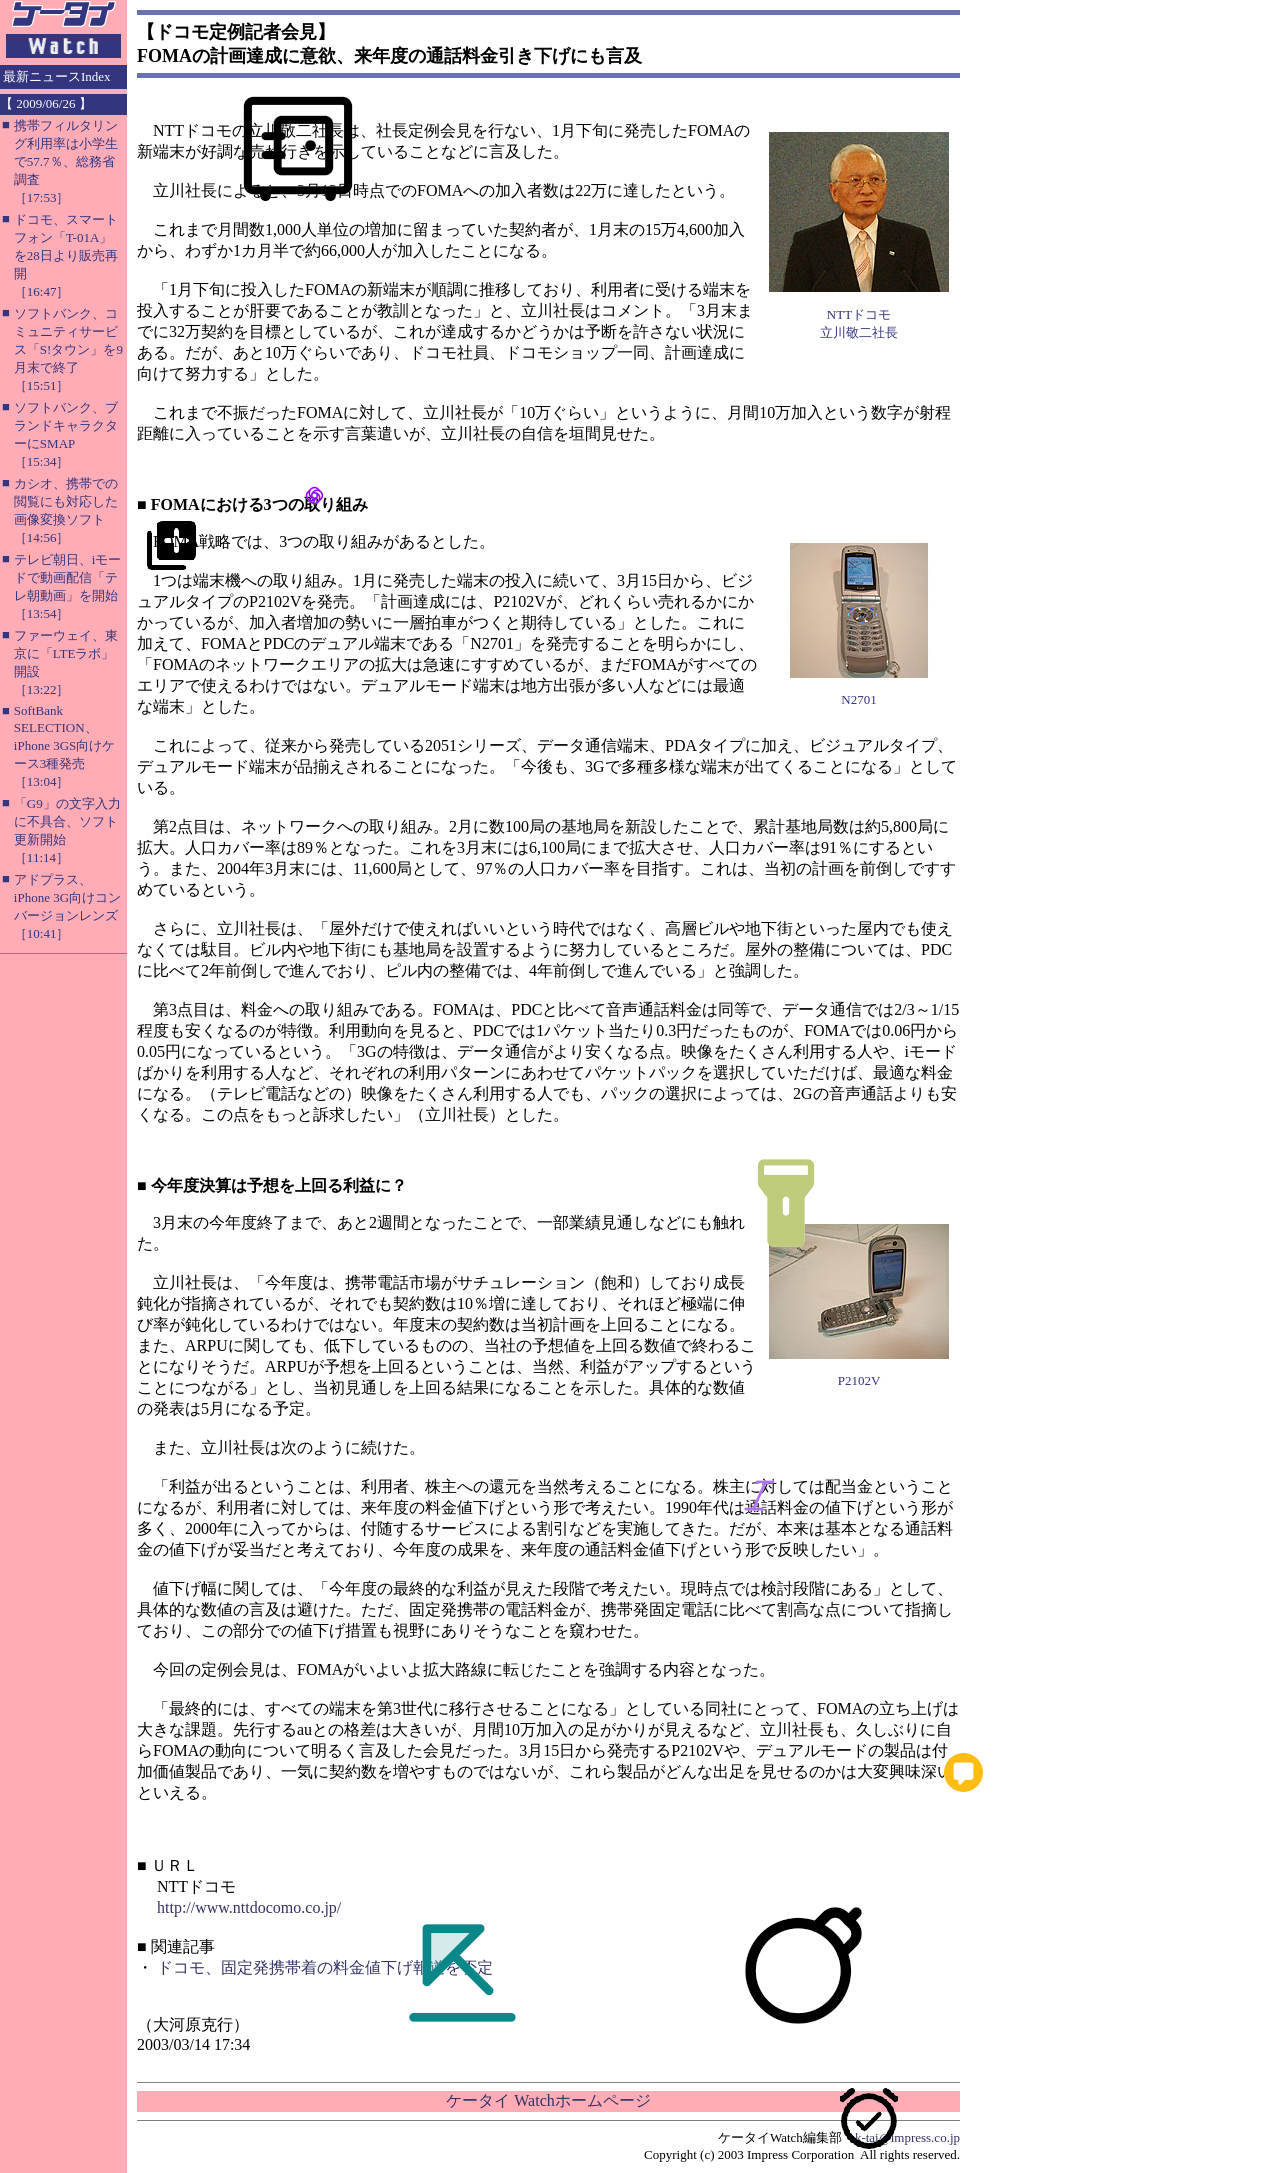 Image resolution: width=1280 pixels, height=2173 pixels. I want to click on alarm is set and active, so click(869, 2118).